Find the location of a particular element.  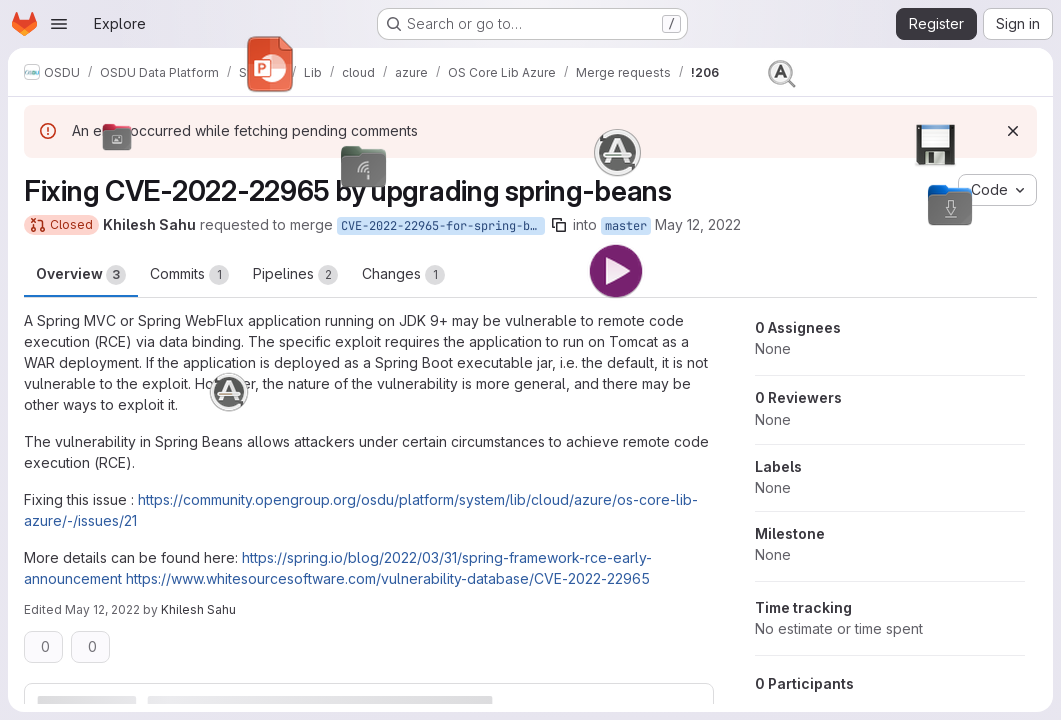

save the current file or document is located at coordinates (936, 145).